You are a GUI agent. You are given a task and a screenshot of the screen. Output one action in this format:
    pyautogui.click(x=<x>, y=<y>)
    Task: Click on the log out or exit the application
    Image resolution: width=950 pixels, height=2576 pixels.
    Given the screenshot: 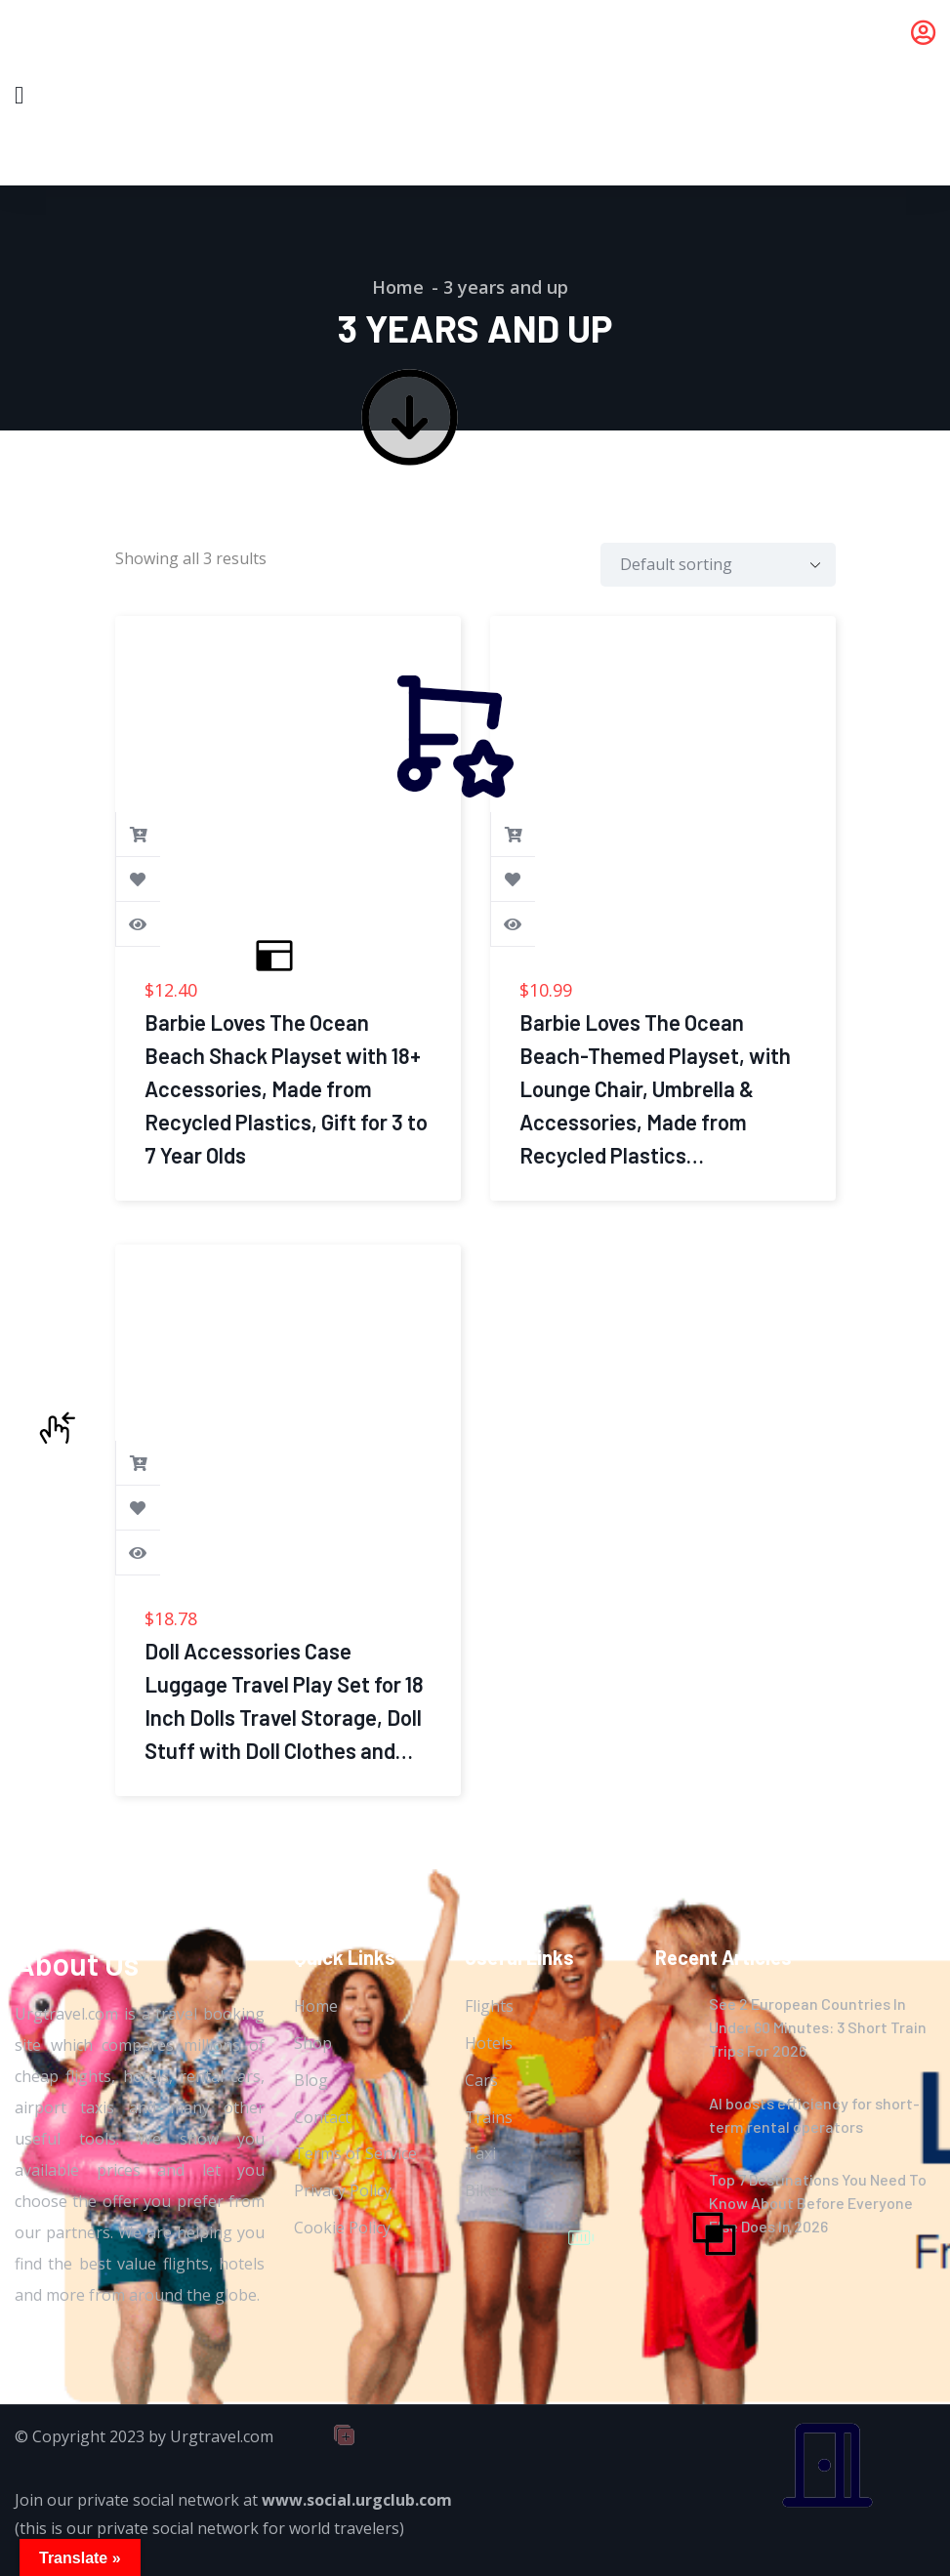 What is the action you would take?
    pyautogui.click(x=827, y=2465)
    